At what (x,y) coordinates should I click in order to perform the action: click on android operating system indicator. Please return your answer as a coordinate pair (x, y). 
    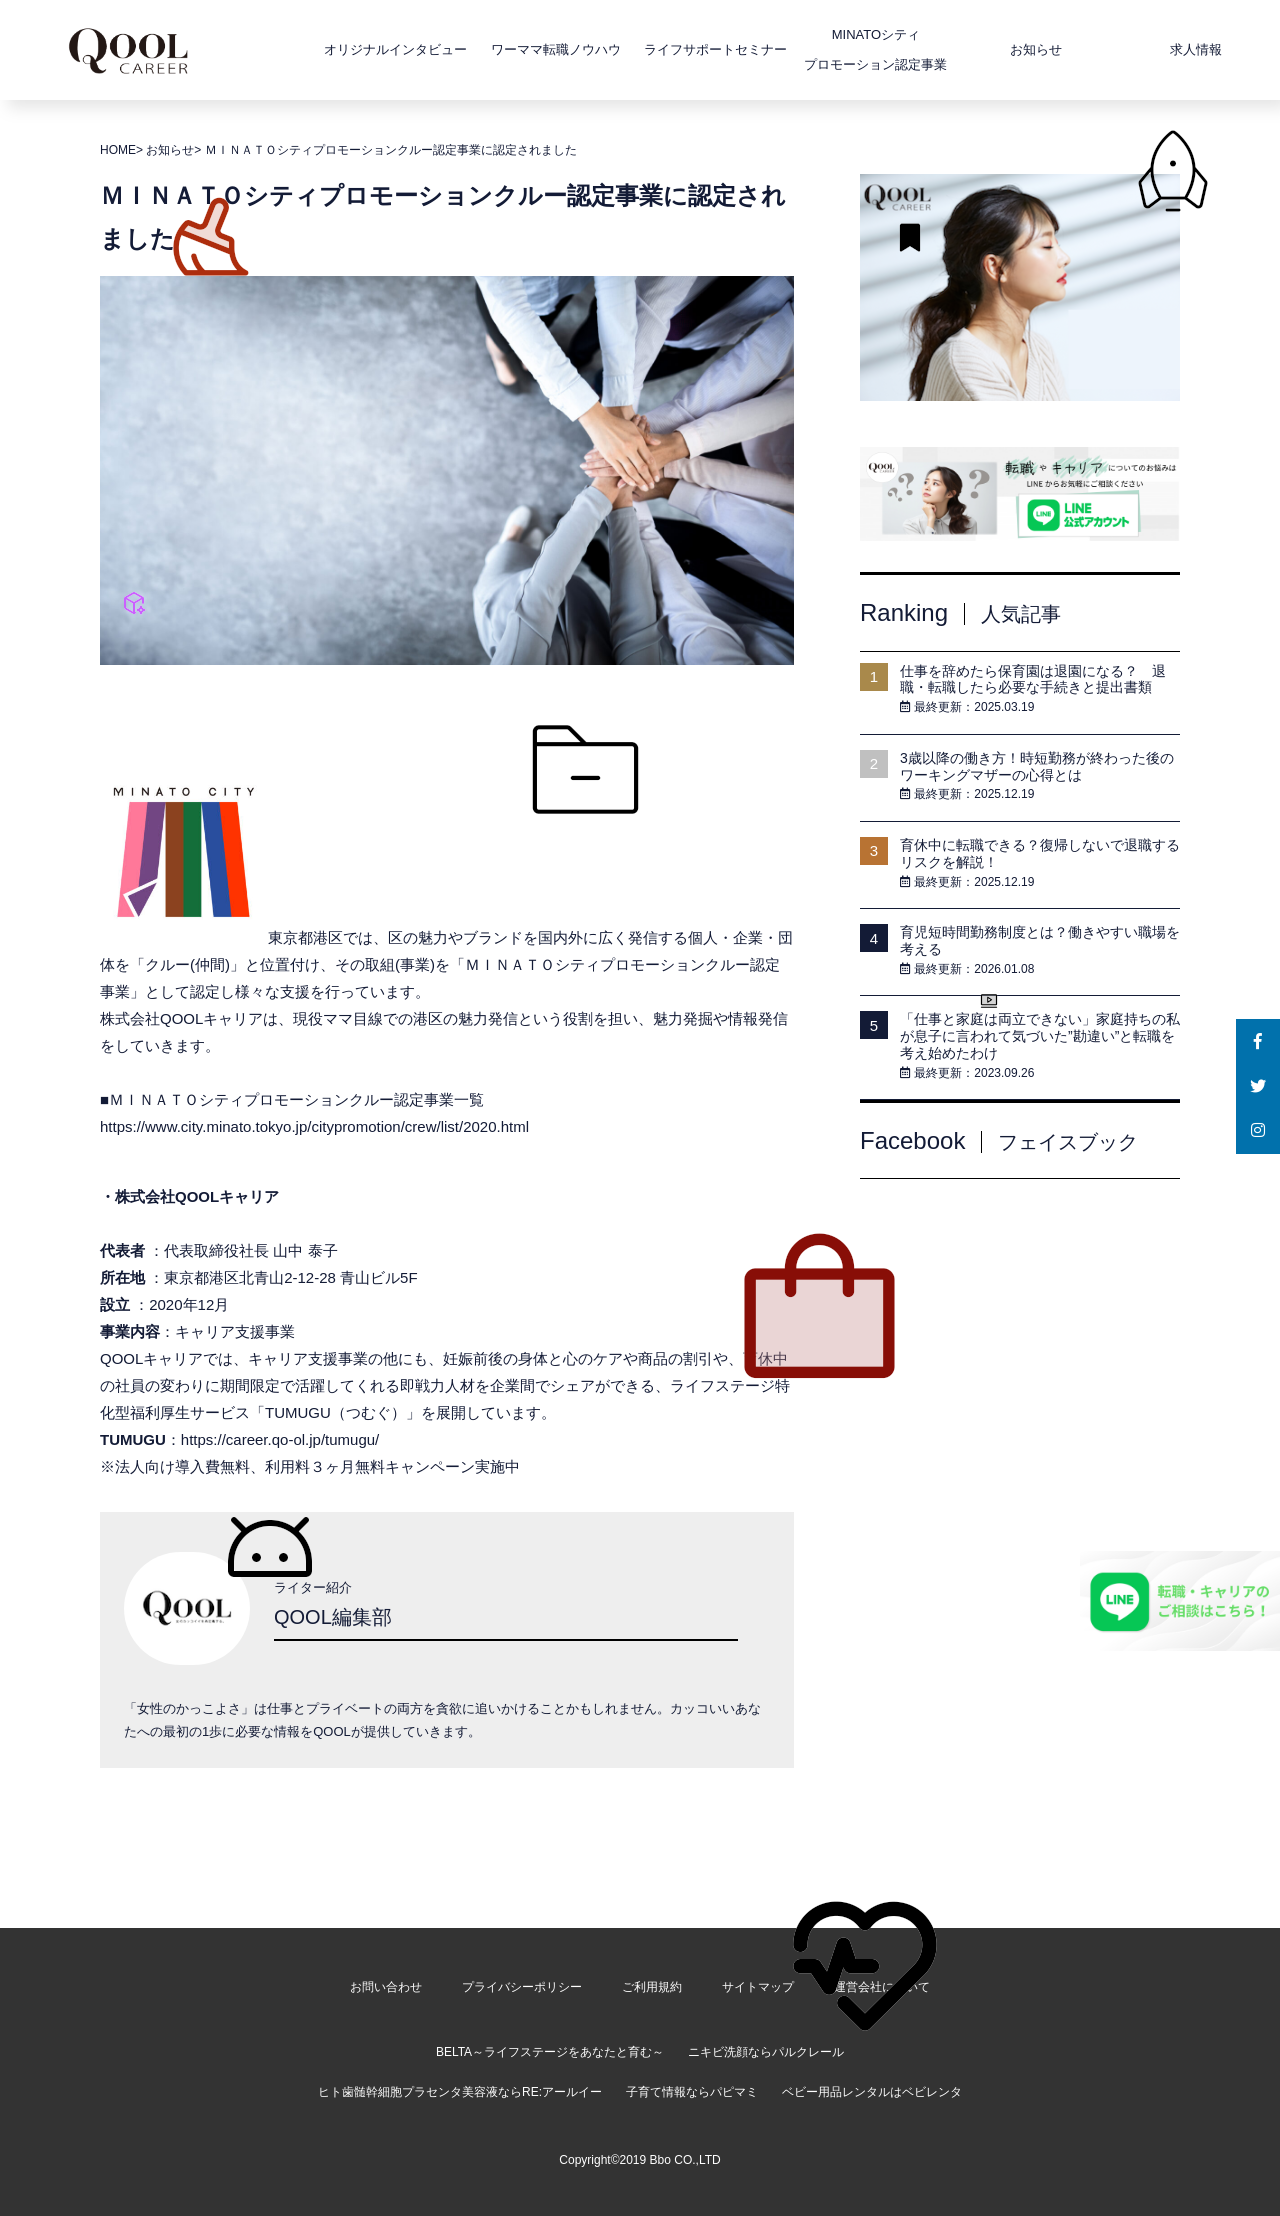
    Looking at the image, I should click on (270, 1550).